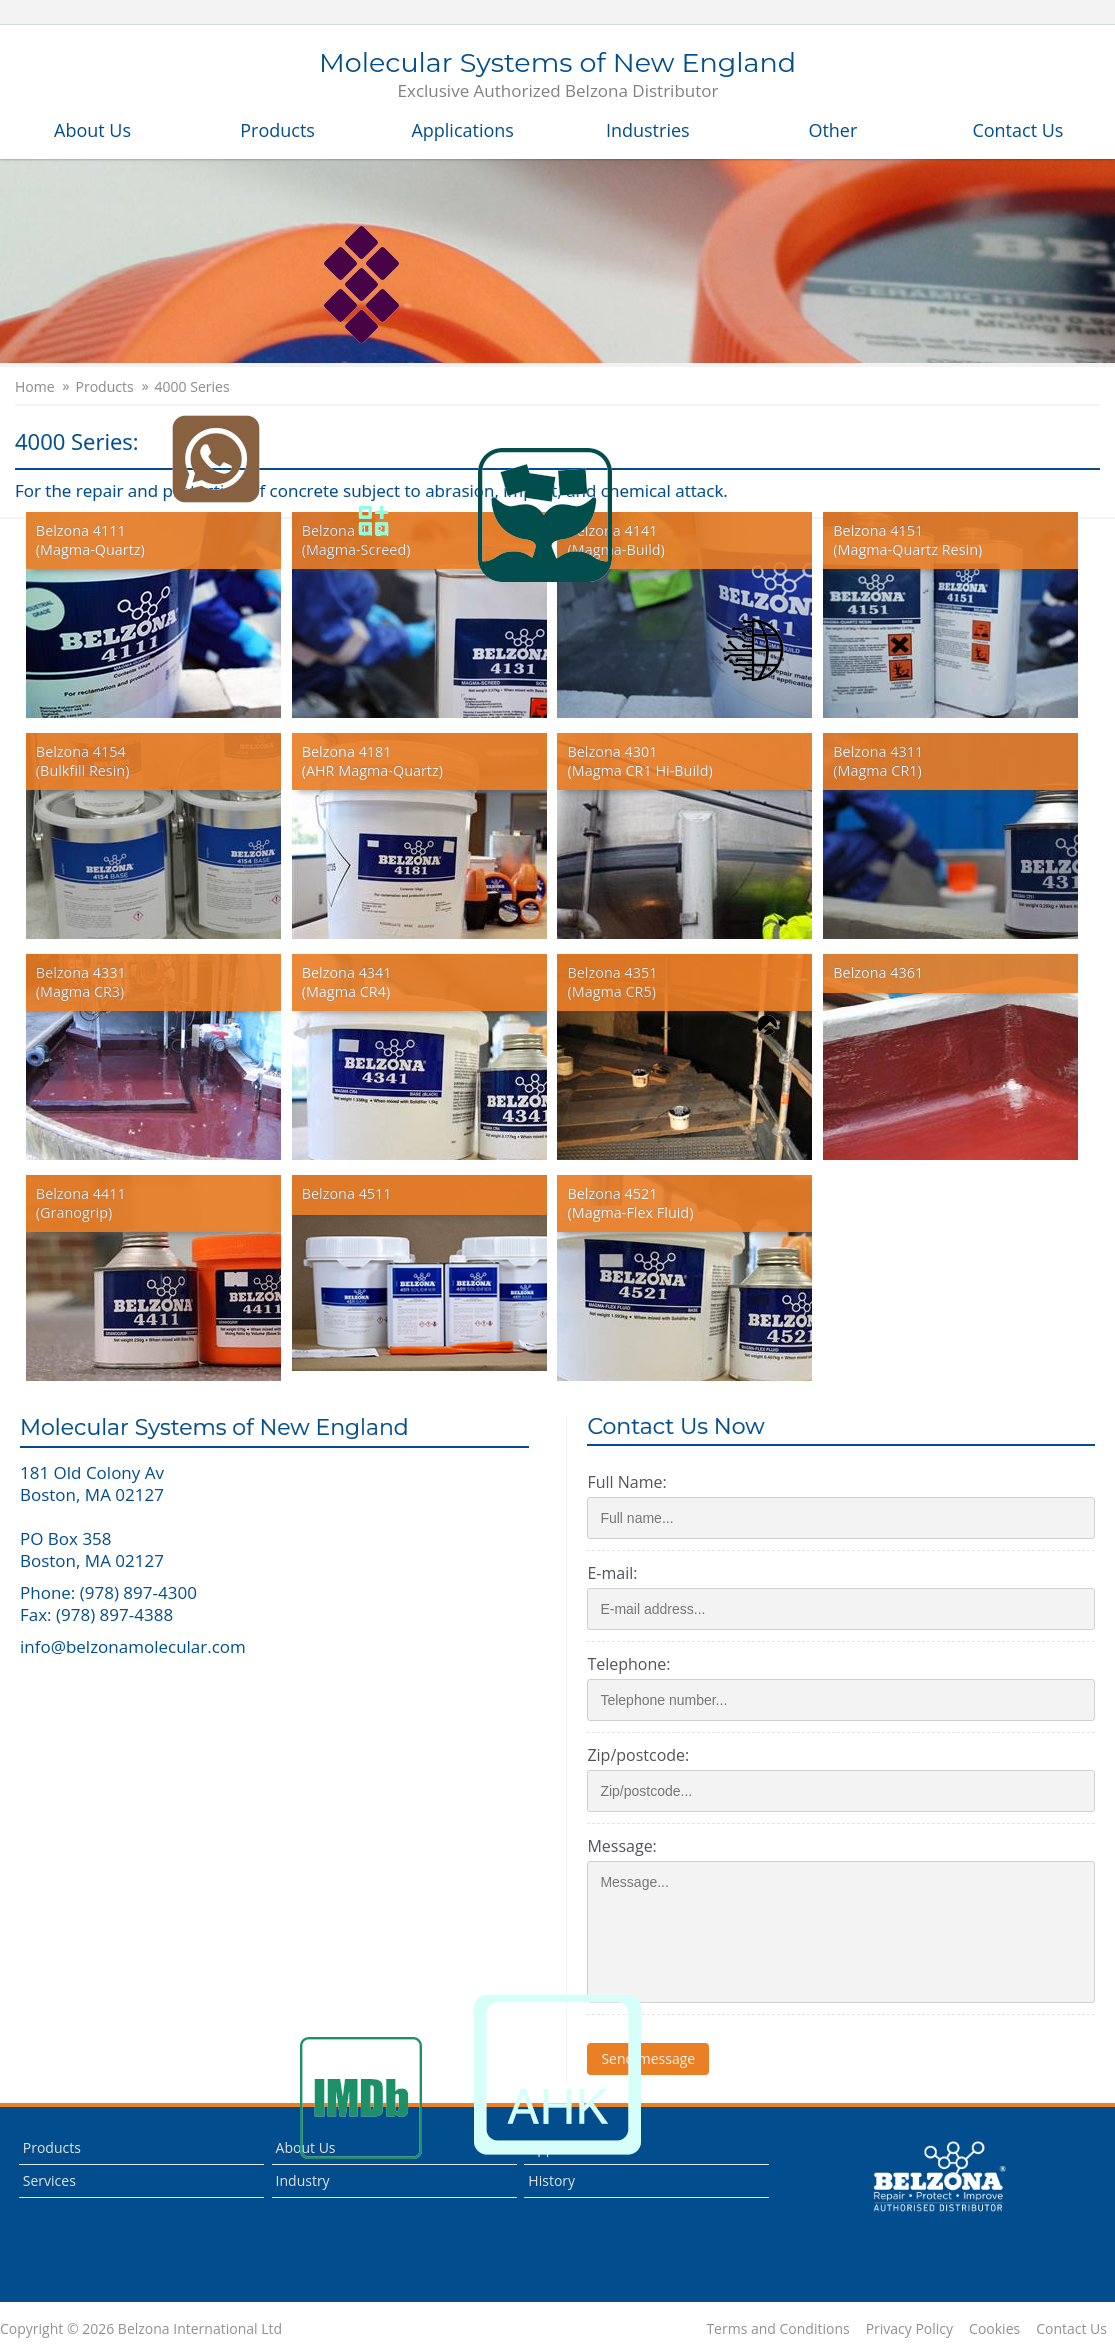 This screenshot has height=2348, width=1115. Describe the element at coordinates (545, 515) in the screenshot. I see `openfaas serverless platform logo` at that location.